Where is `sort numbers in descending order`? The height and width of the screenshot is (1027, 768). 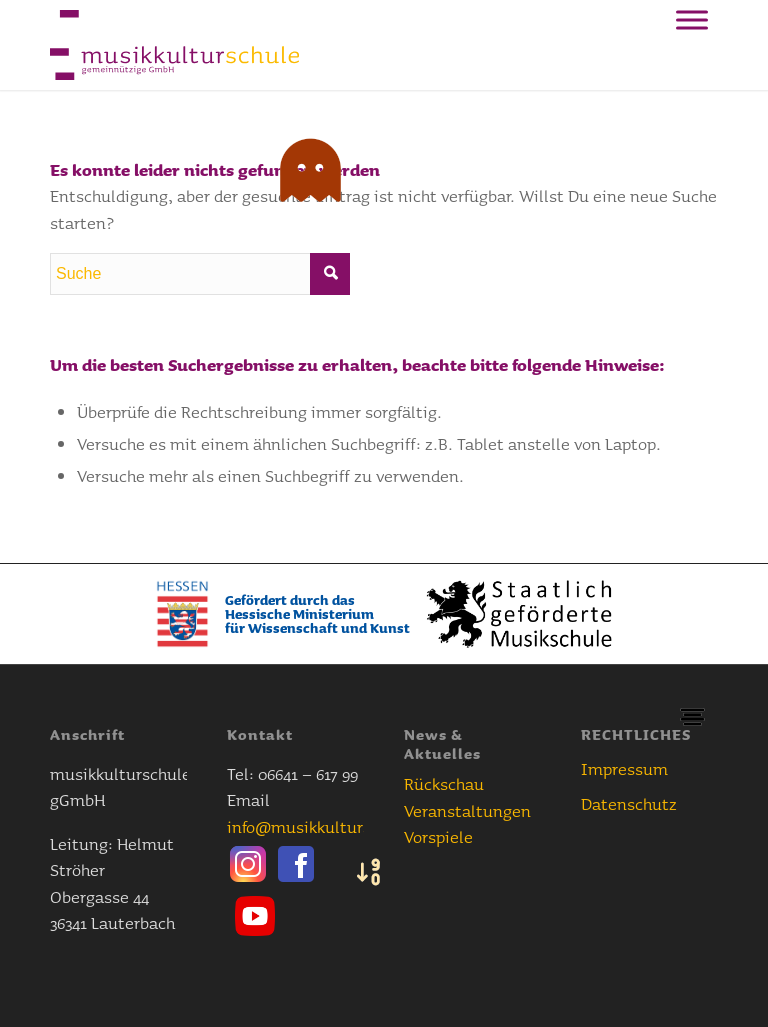 sort numbers in descending order is located at coordinates (369, 872).